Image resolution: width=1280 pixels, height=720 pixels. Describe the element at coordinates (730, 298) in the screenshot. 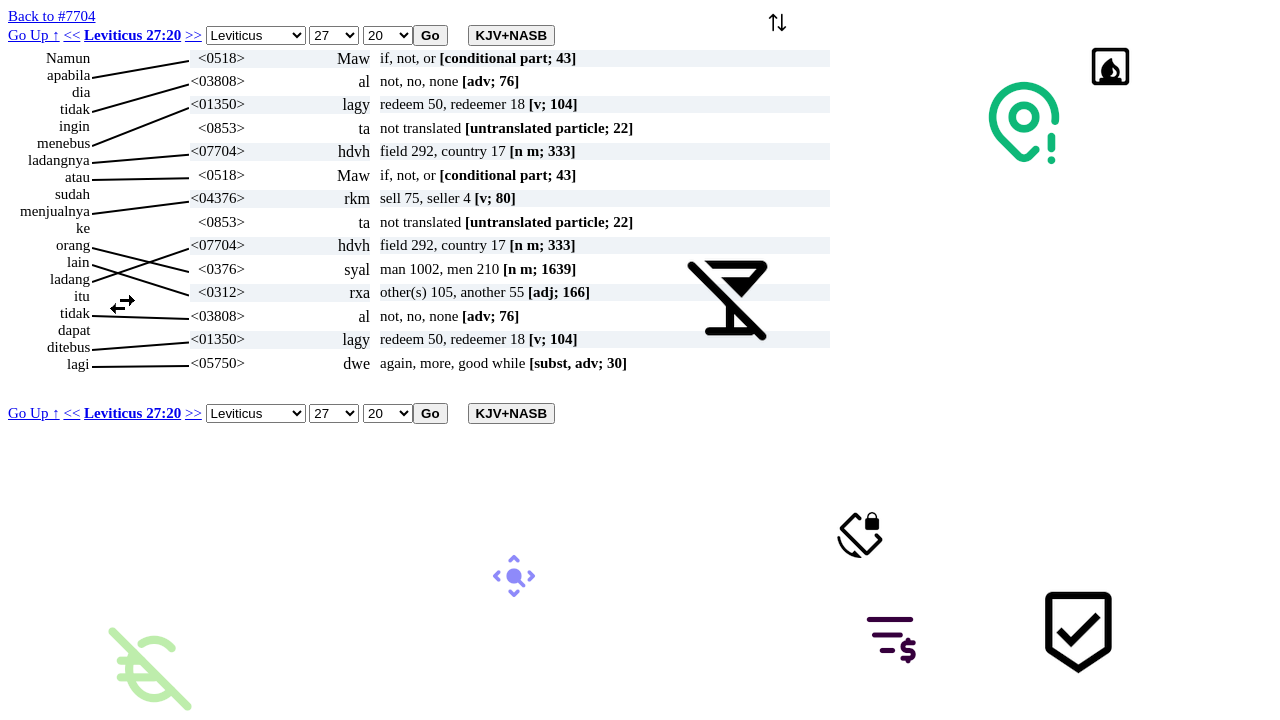

I see `indicates an alcohol-free zone or no drinks allowed` at that location.